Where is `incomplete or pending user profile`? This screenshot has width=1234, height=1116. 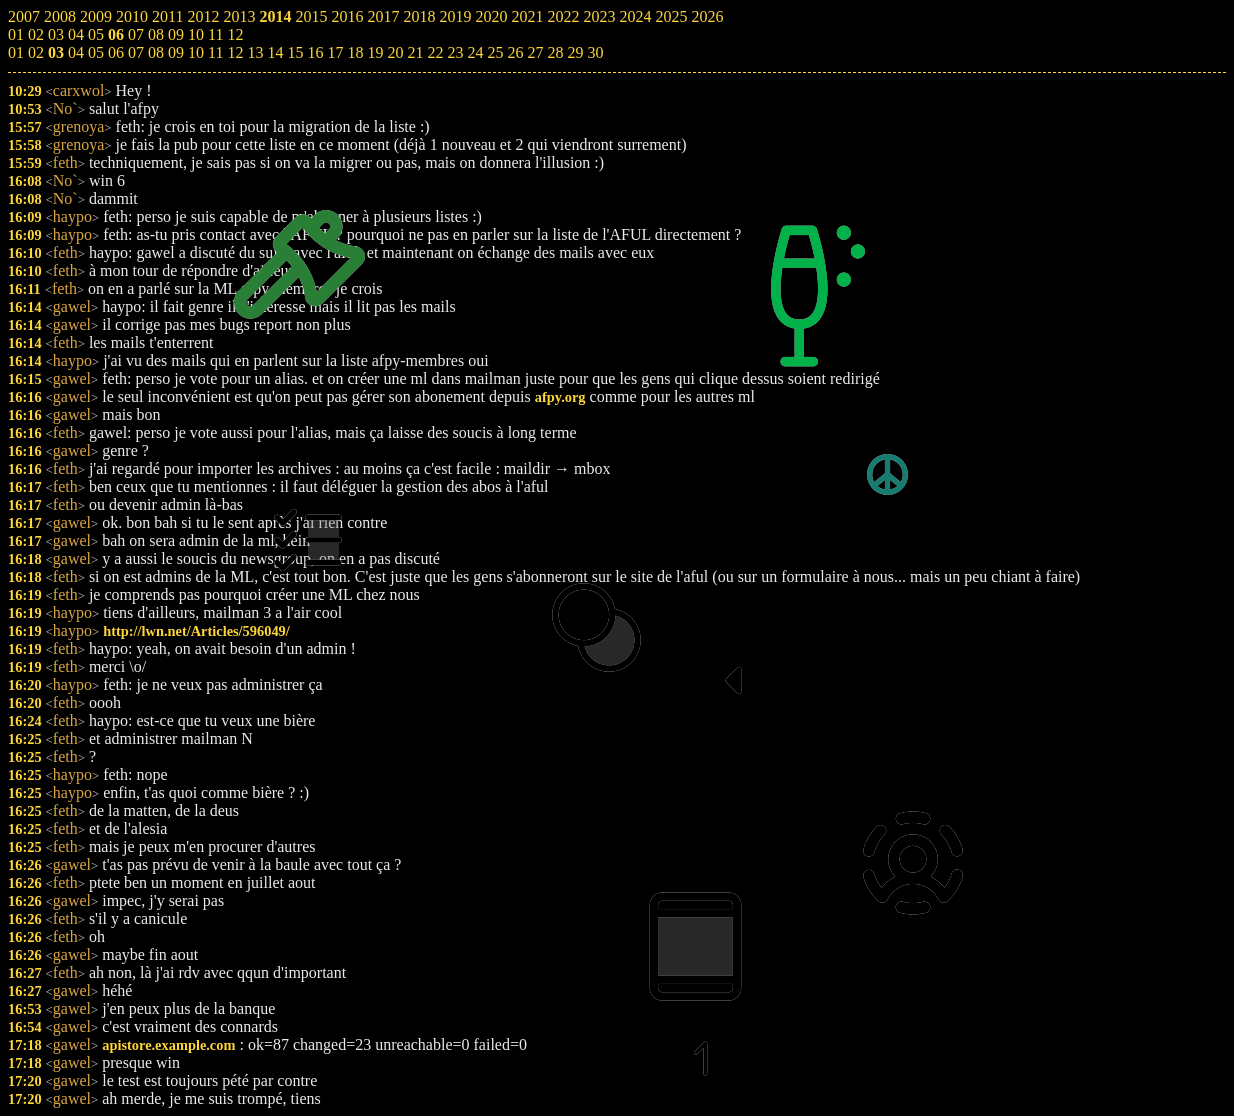
incomplete or pending user profile is located at coordinates (913, 863).